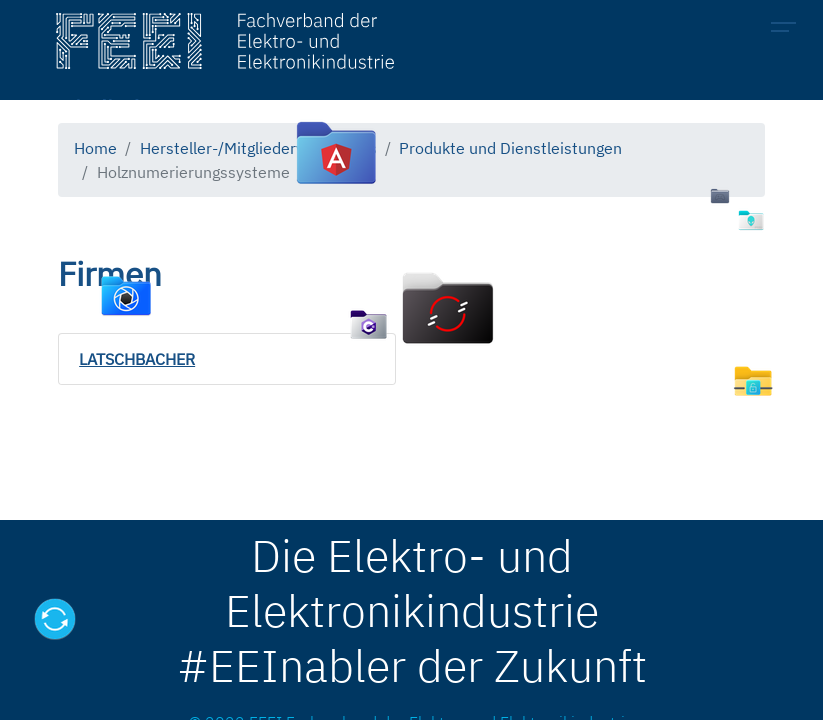 Image resolution: width=823 pixels, height=720 pixels. I want to click on open your games folder, so click(720, 196).